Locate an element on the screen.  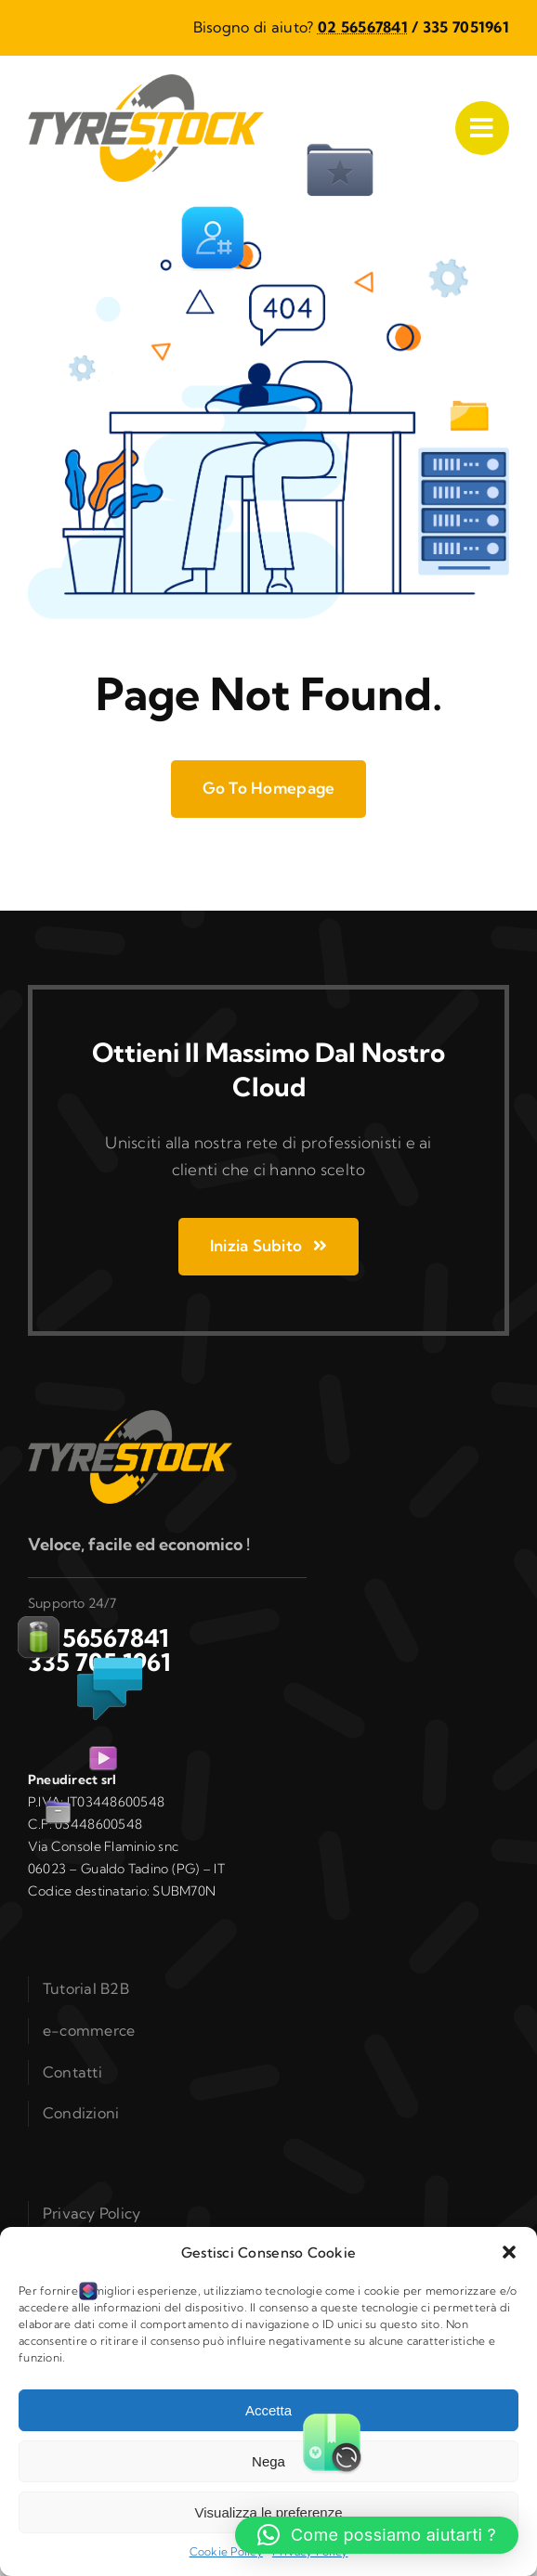
access sudo or admin user preferences is located at coordinates (213, 238).